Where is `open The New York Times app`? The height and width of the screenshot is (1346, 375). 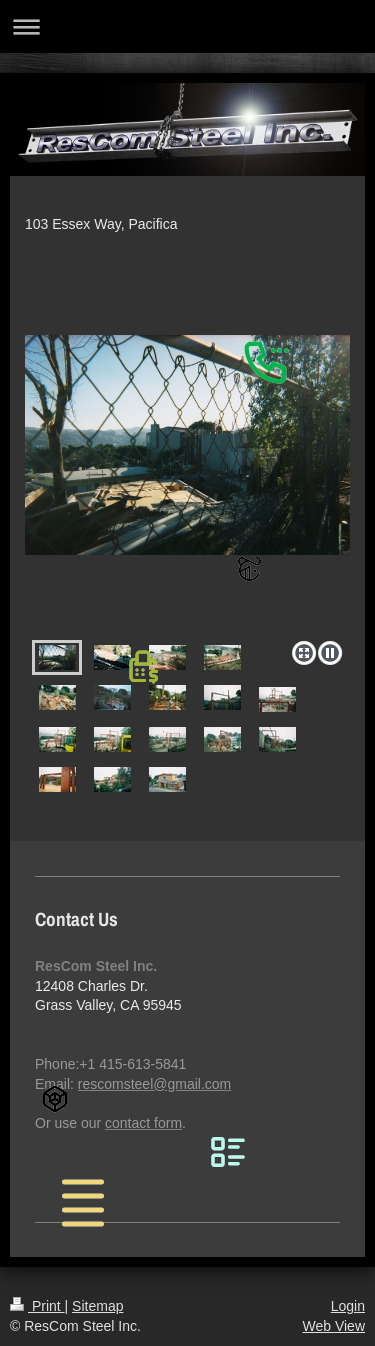
open The New York Times app is located at coordinates (249, 568).